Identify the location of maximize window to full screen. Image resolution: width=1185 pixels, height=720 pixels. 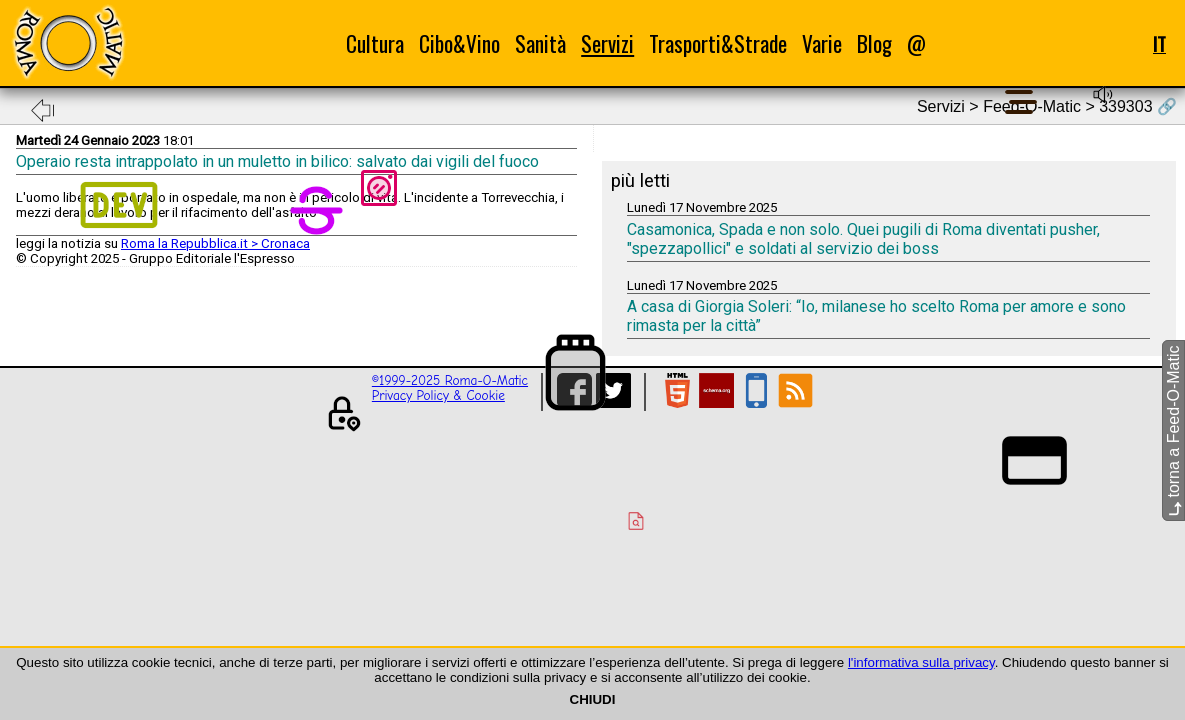
(1034, 460).